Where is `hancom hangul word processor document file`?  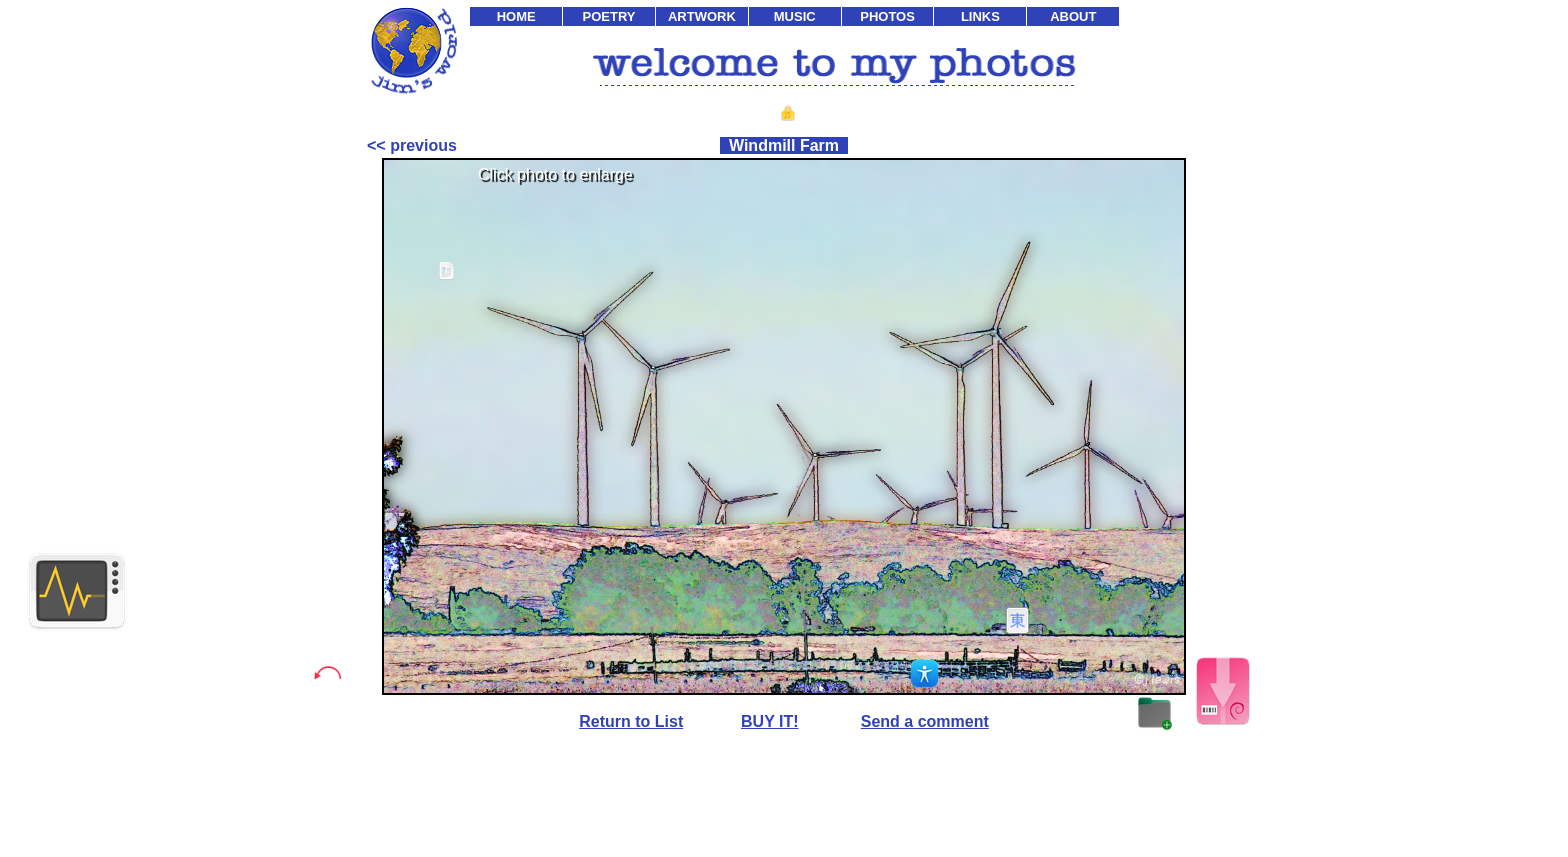
hancom hangul word processor document file is located at coordinates (446, 270).